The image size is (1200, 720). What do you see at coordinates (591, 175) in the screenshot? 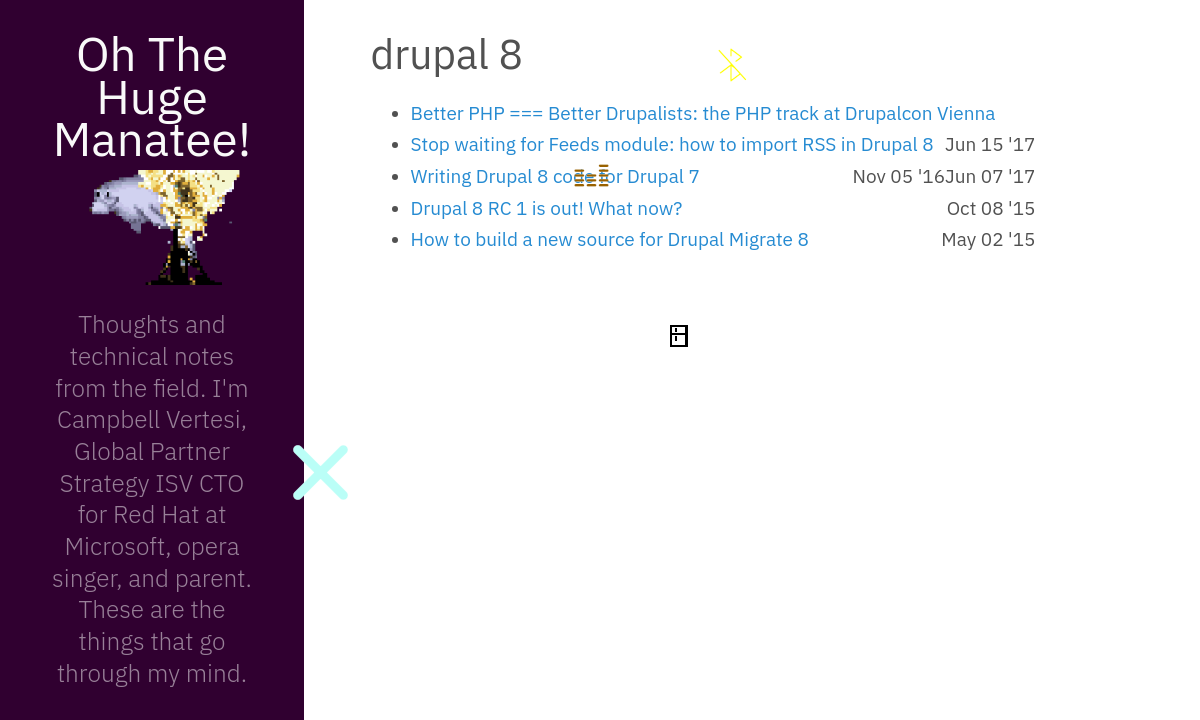
I see `adjust audio equalizer settings` at bounding box center [591, 175].